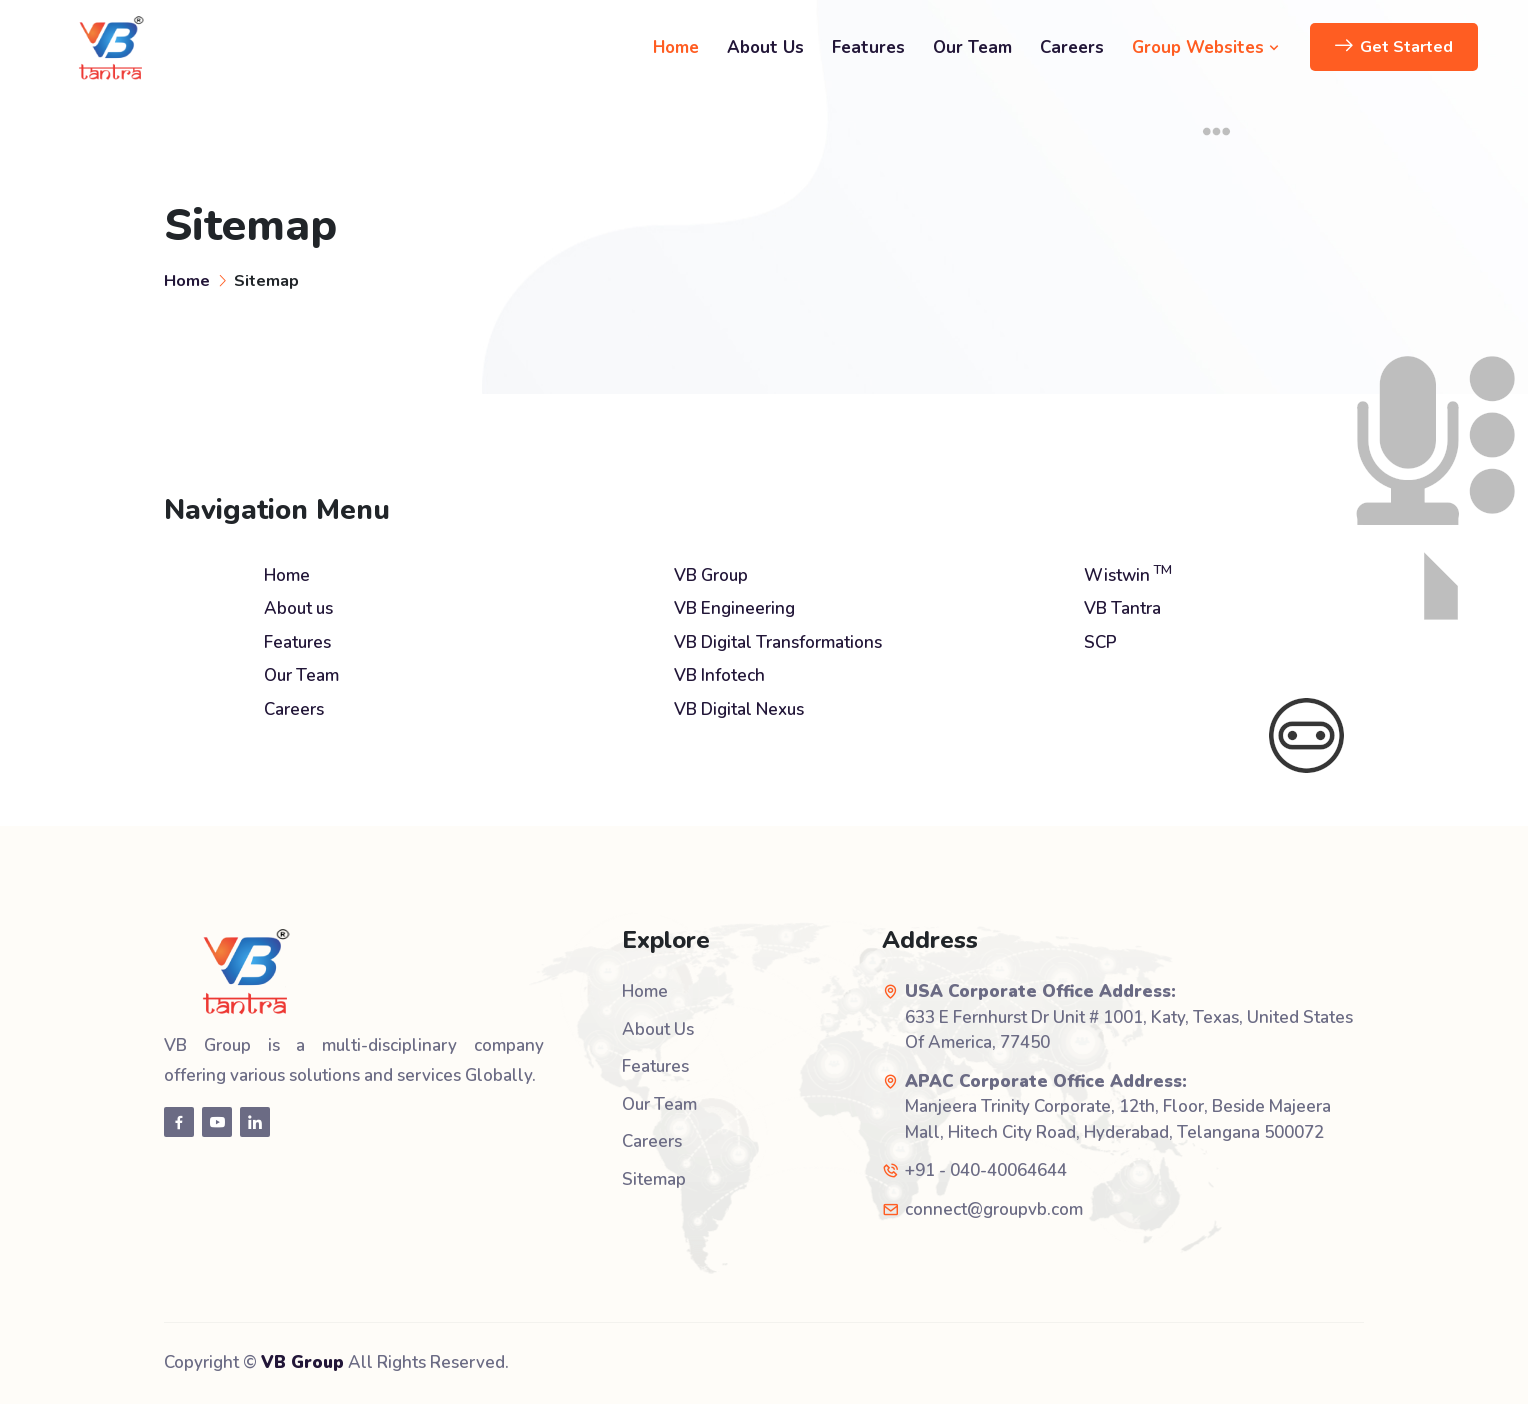 This screenshot has width=1528, height=1404. I want to click on move selection cursor to end of text, so click(1441, 586).